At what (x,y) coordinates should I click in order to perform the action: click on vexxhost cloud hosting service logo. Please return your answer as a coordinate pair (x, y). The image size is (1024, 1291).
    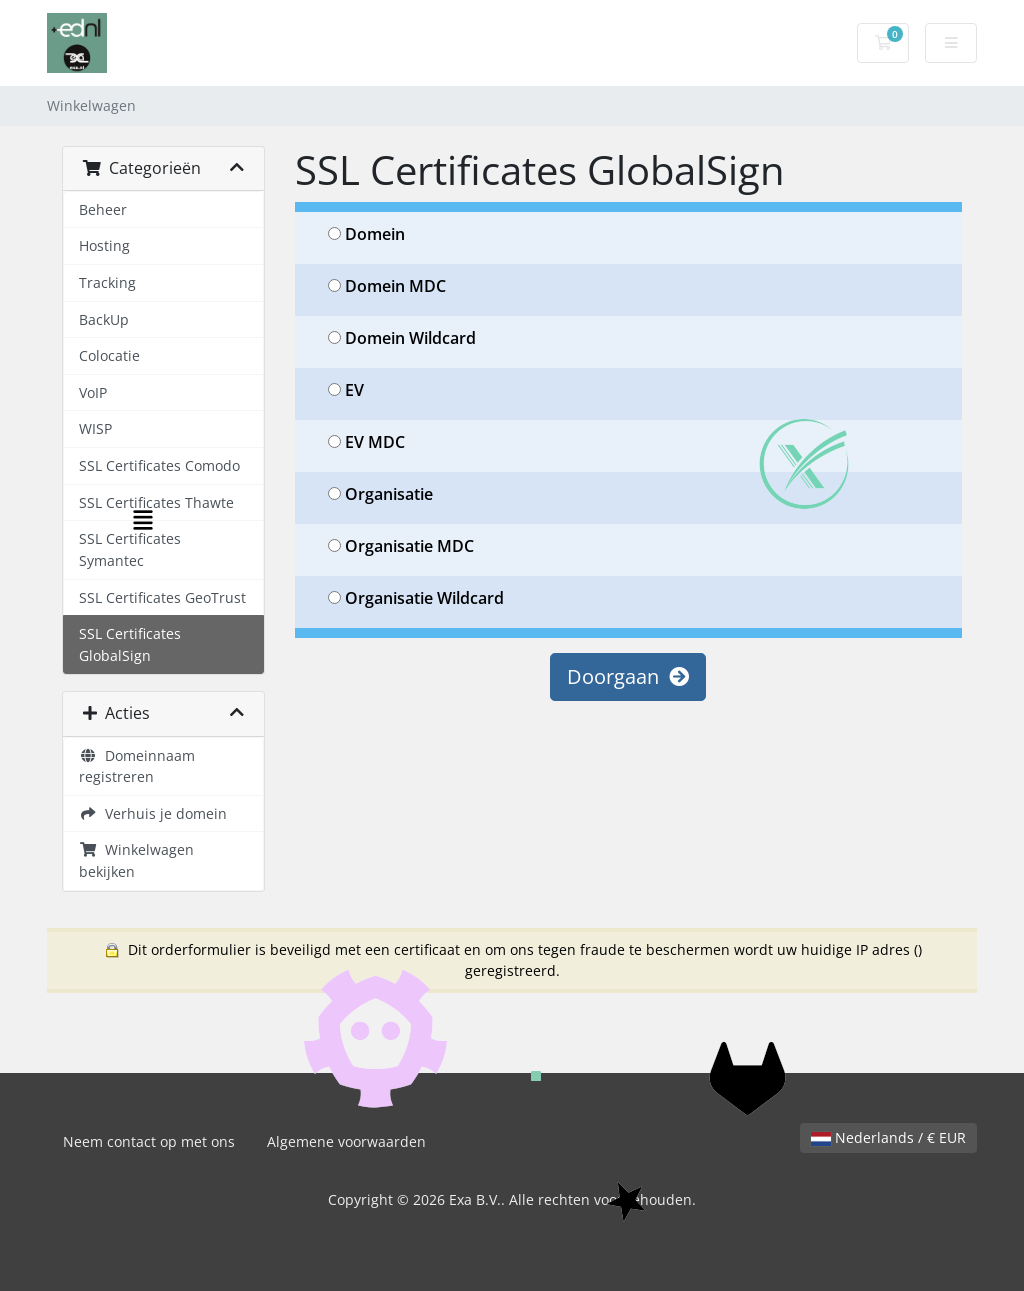
    Looking at the image, I should click on (804, 464).